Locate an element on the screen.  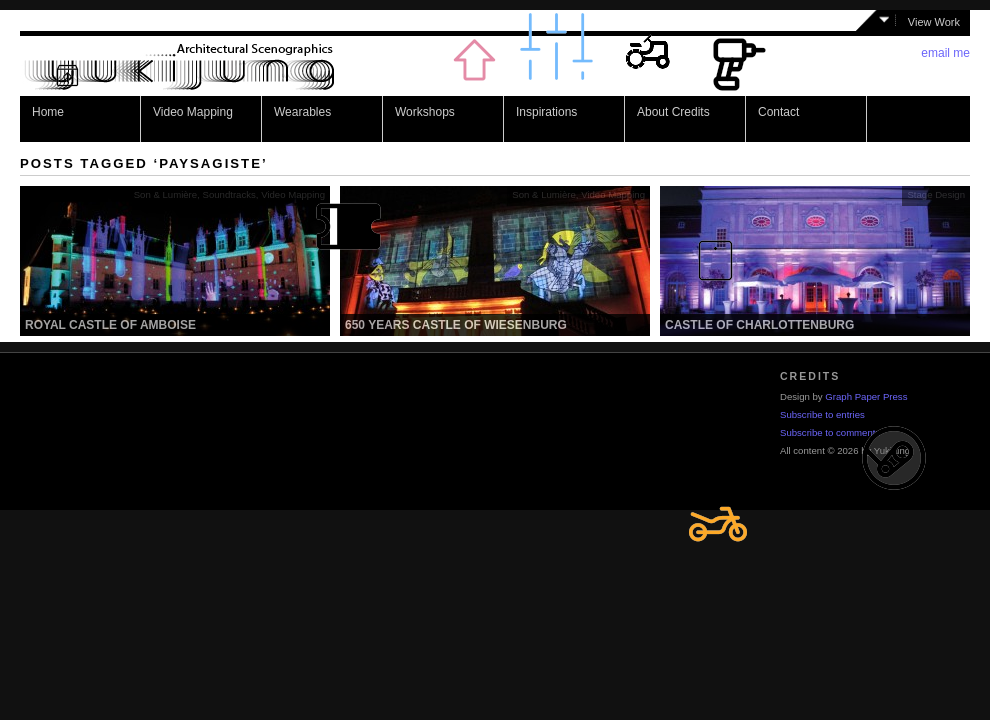
upload a file or package is located at coordinates (67, 75).